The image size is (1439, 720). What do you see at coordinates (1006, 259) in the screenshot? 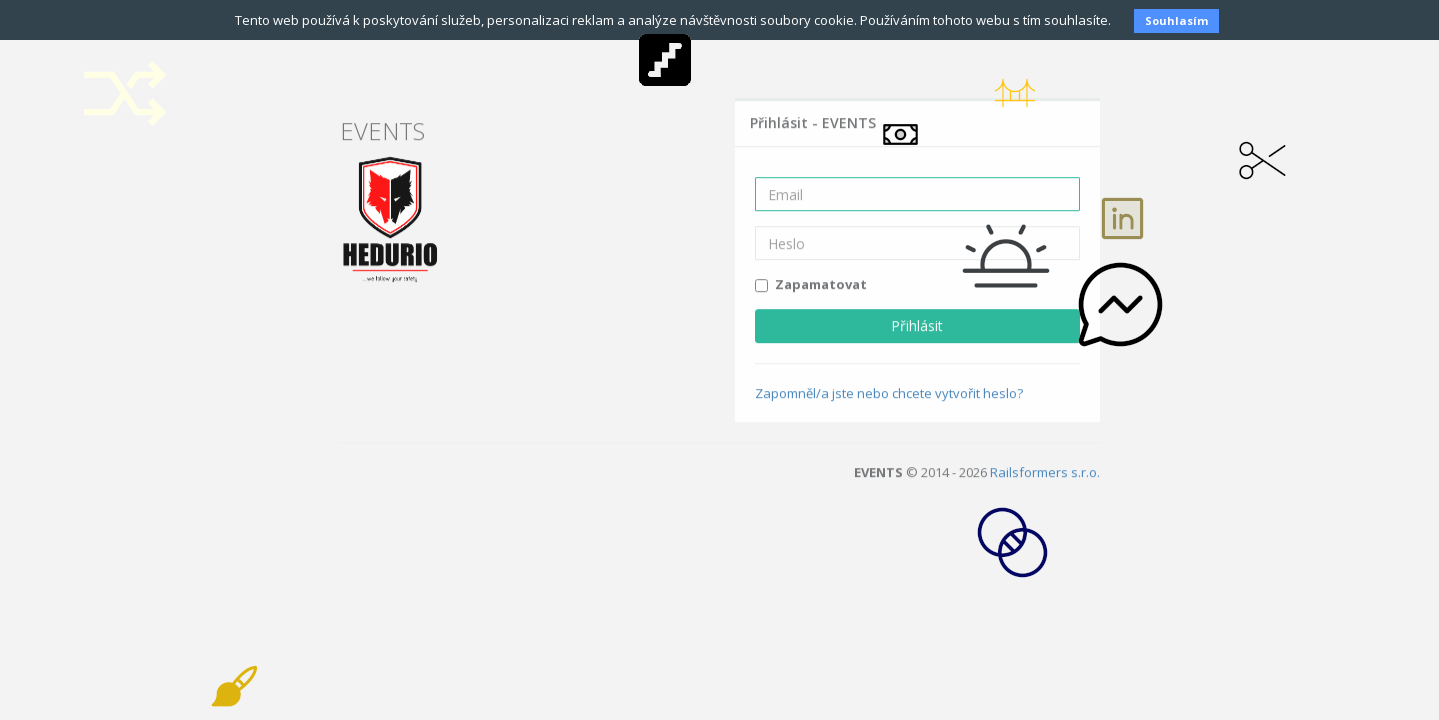
I see `toggle sunrise/sunset display mode` at bounding box center [1006, 259].